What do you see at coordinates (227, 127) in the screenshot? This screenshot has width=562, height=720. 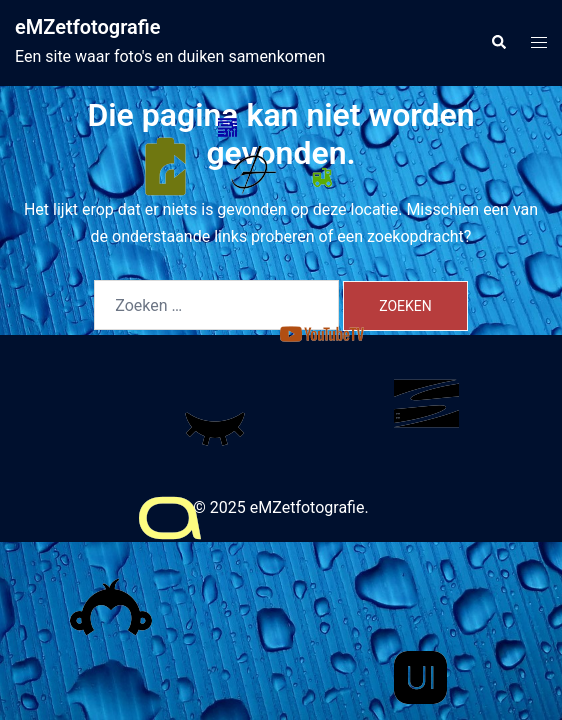 I see `multisim circuit simulation software logo` at bounding box center [227, 127].